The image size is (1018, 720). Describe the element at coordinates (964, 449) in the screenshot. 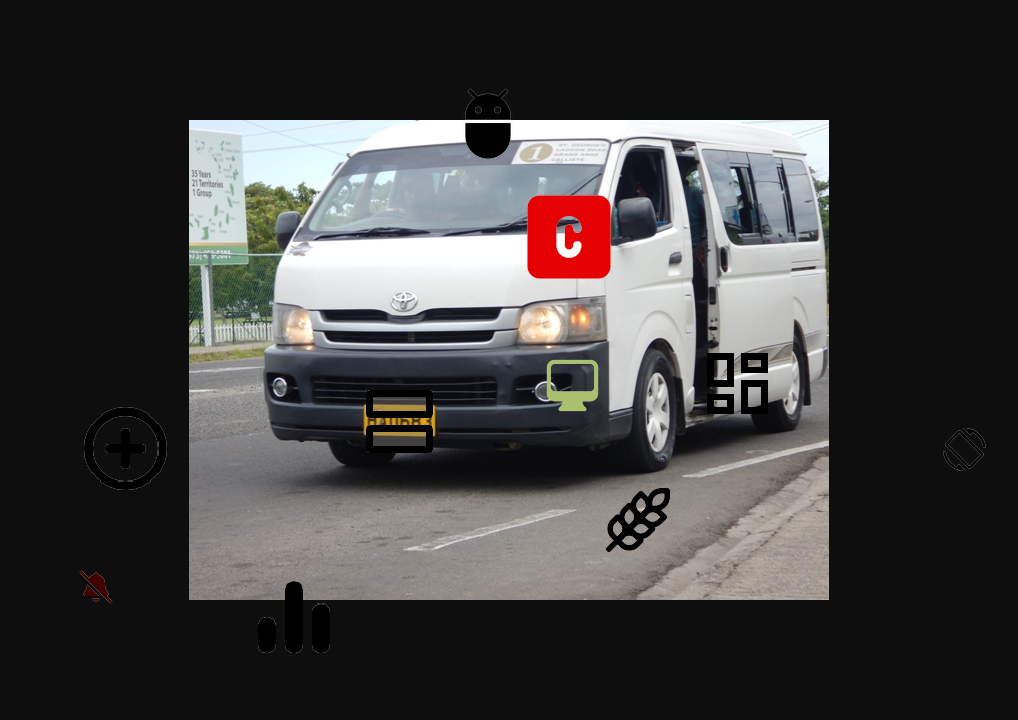

I see `rotate screen orientation` at that location.